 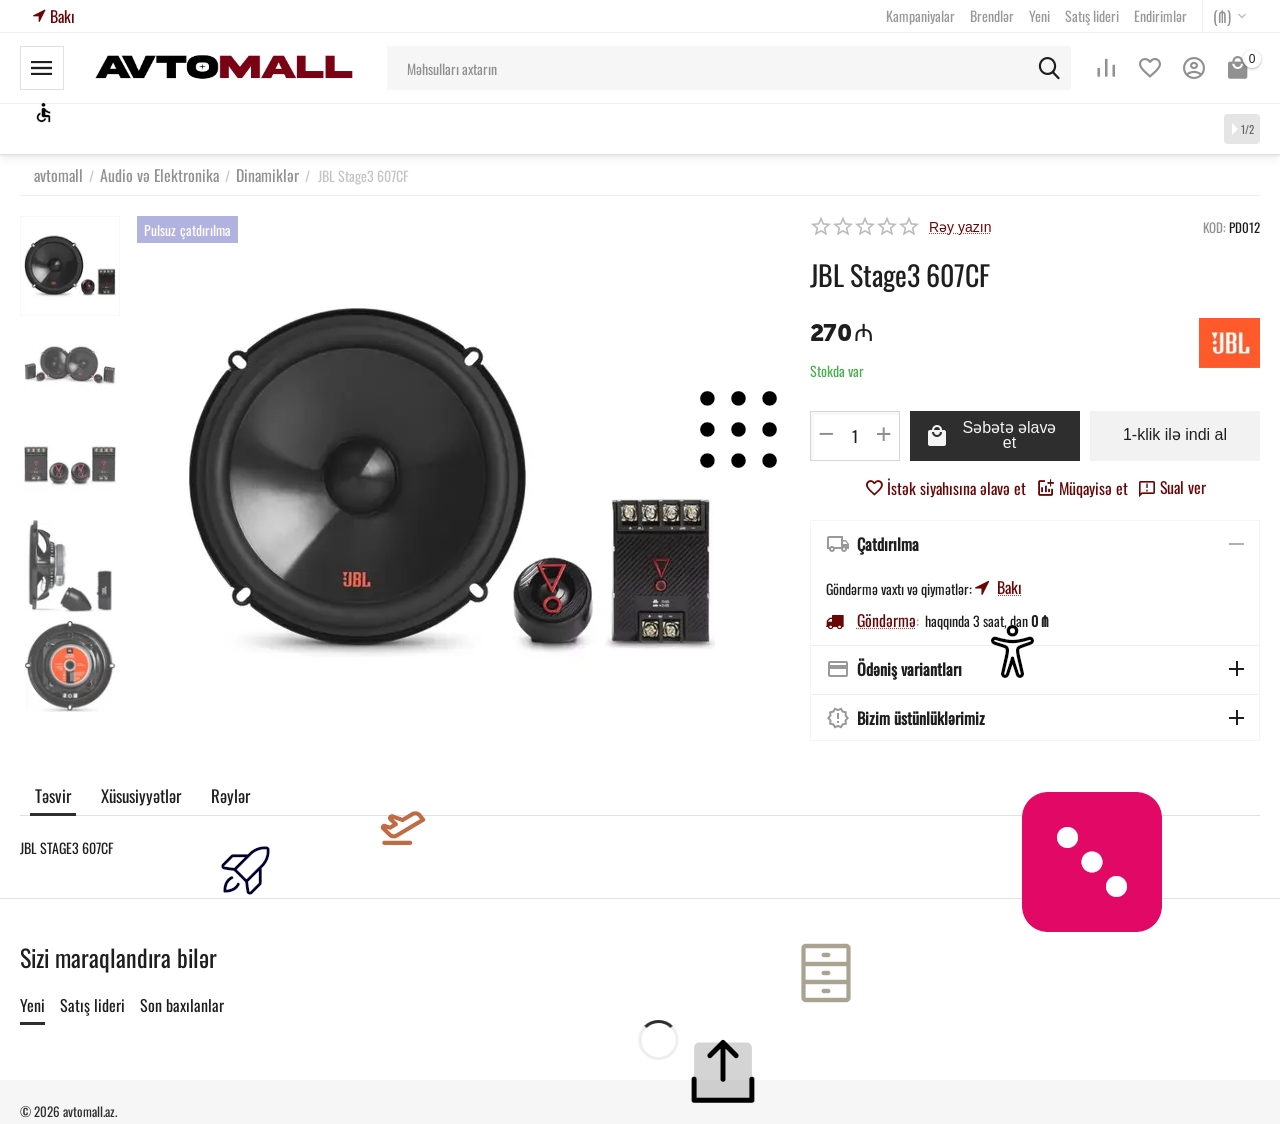 What do you see at coordinates (738, 429) in the screenshot?
I see `open app grid or launcher` at bounding box center [738, 429].